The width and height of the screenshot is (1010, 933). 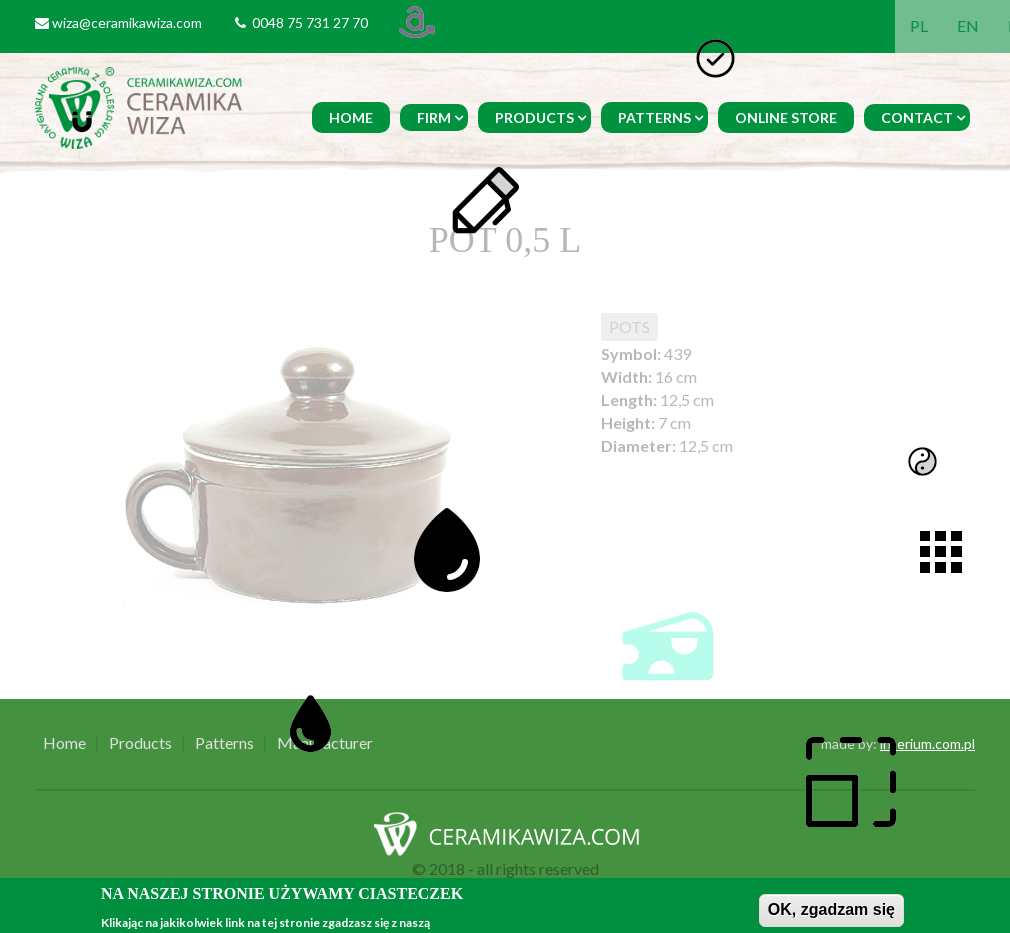 I want to click on attract or pull related items together, so click(x=82, y=121).